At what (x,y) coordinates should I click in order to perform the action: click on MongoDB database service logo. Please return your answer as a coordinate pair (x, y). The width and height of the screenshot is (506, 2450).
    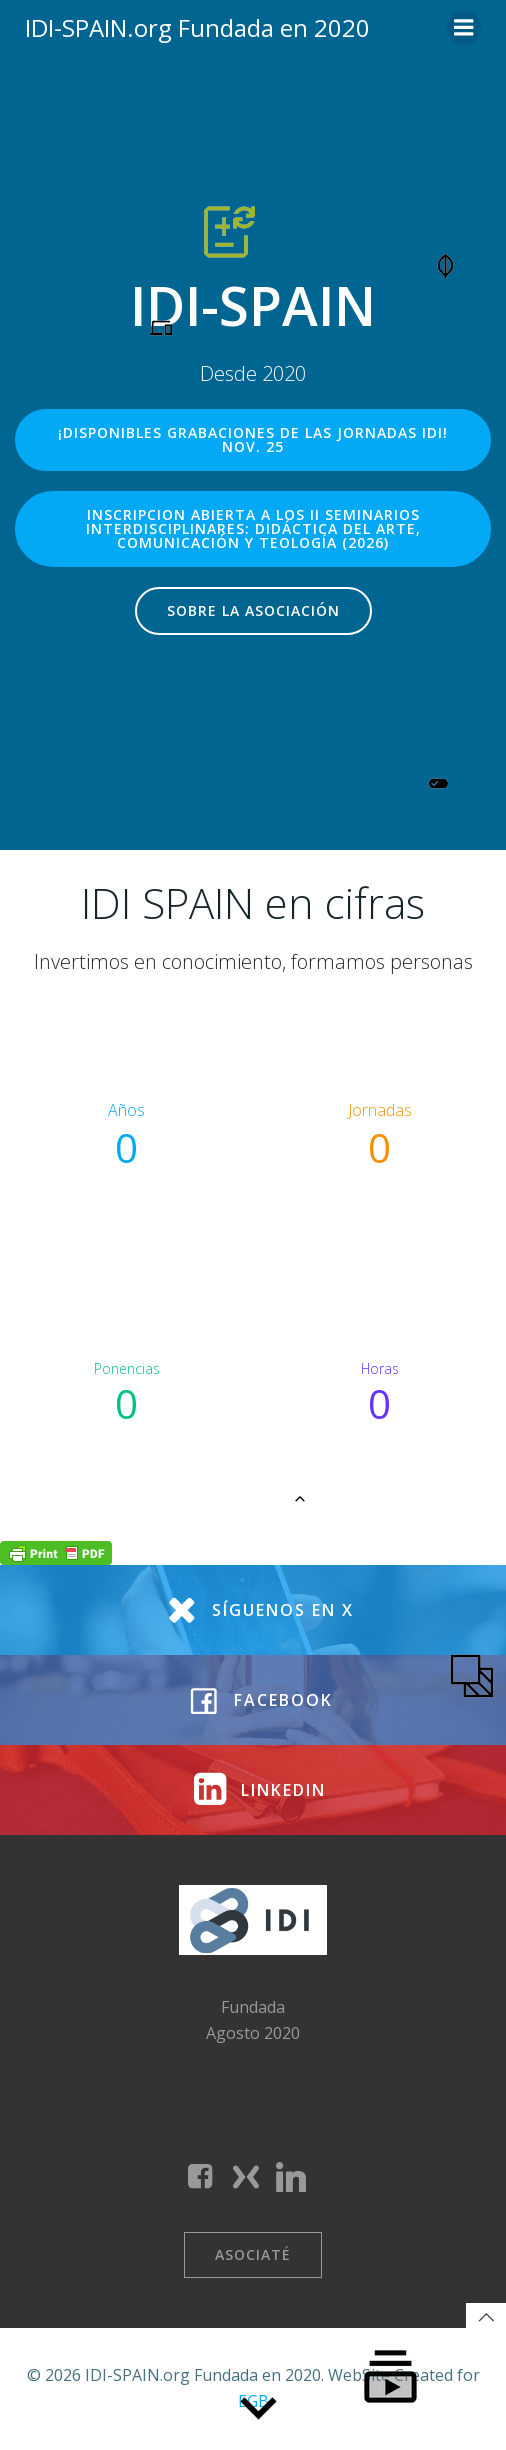
    Looking at the image, I should click on (445, 266).